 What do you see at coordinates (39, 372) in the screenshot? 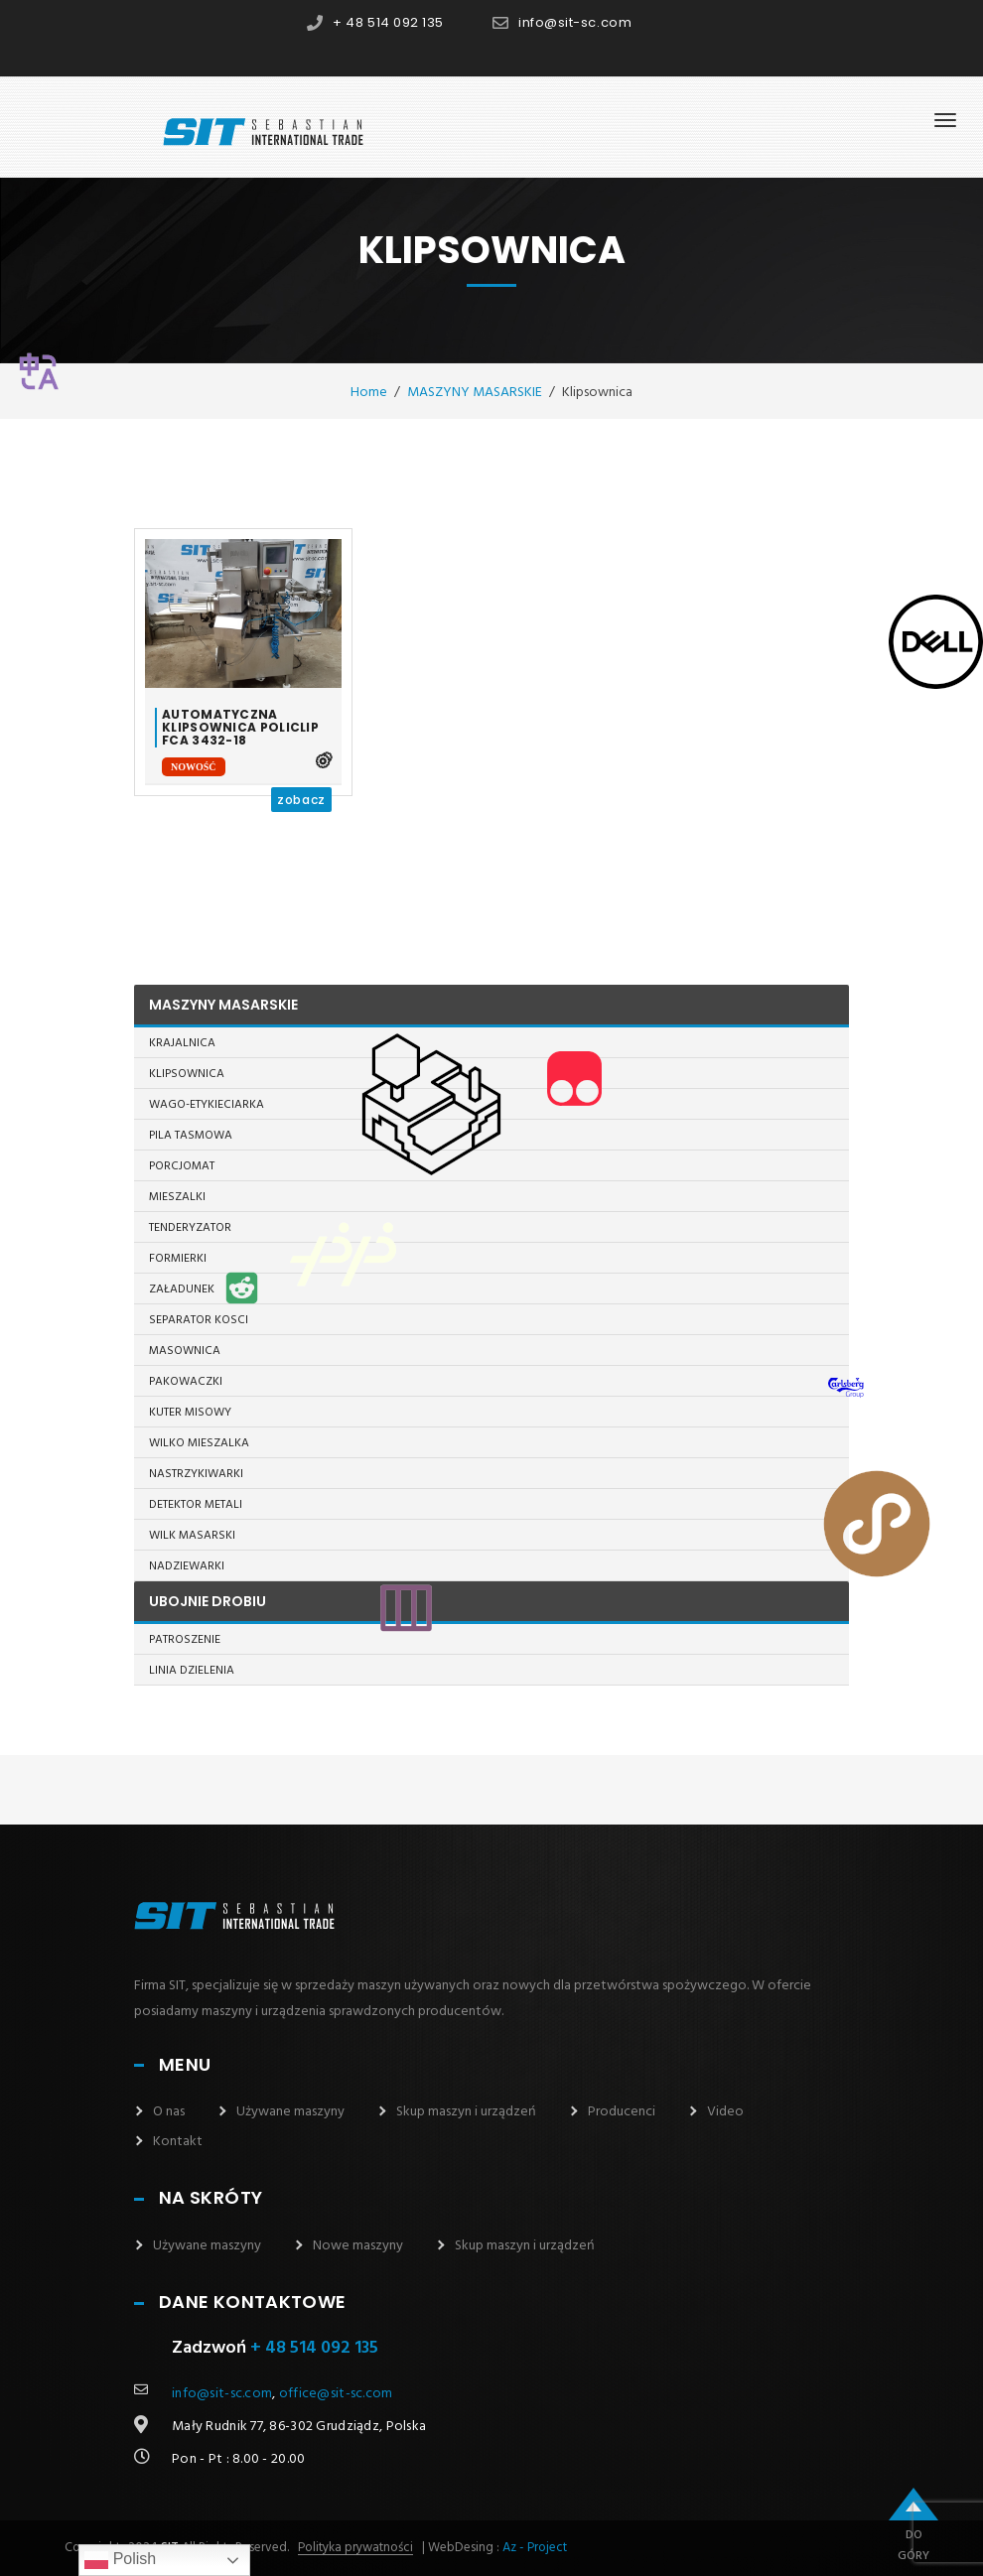
I see `translate text to another language` at bounding box center [39, 372].